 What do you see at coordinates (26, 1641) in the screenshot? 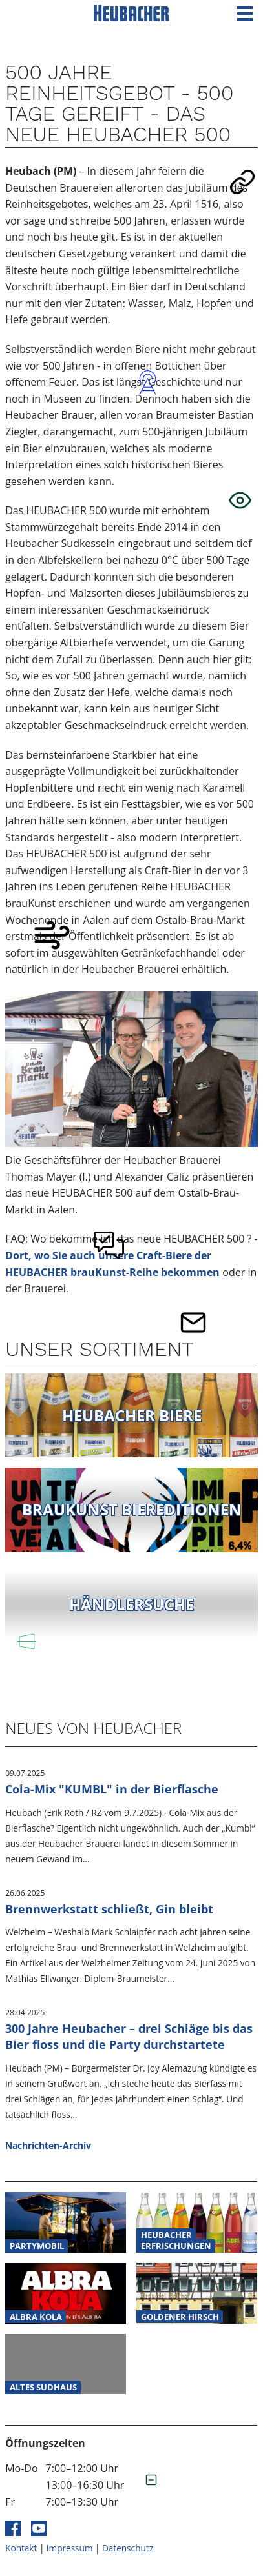
I see `adjust perspective or viewing angle` at bounding box center [26, 1641].